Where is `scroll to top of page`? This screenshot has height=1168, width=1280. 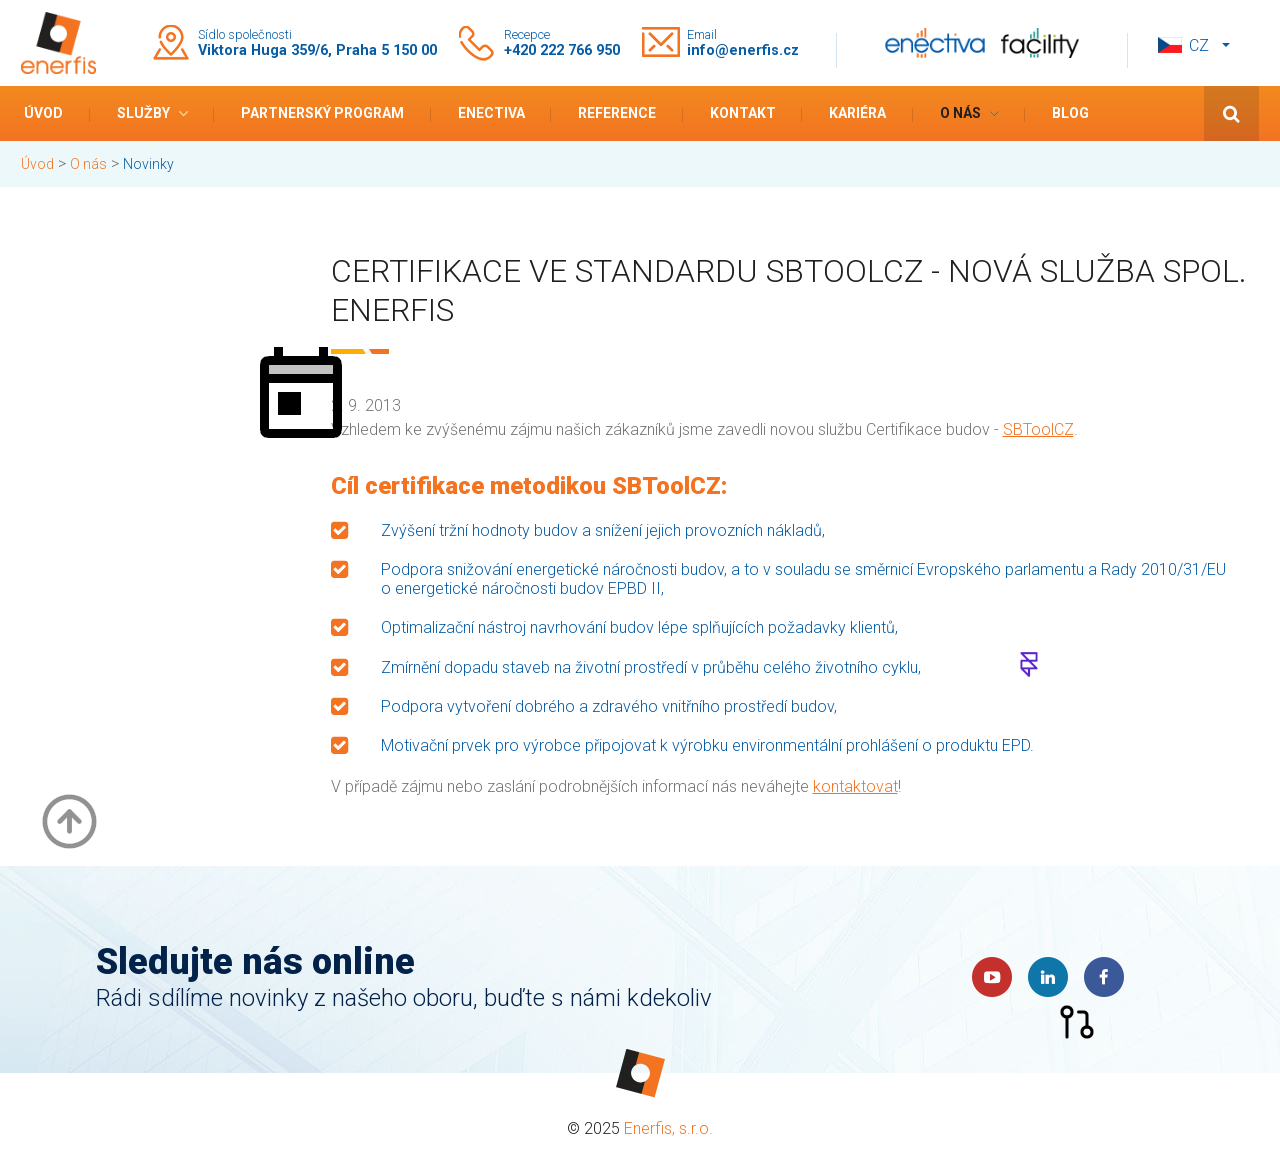
scroll to top of page is located at coordinates (69, 821).